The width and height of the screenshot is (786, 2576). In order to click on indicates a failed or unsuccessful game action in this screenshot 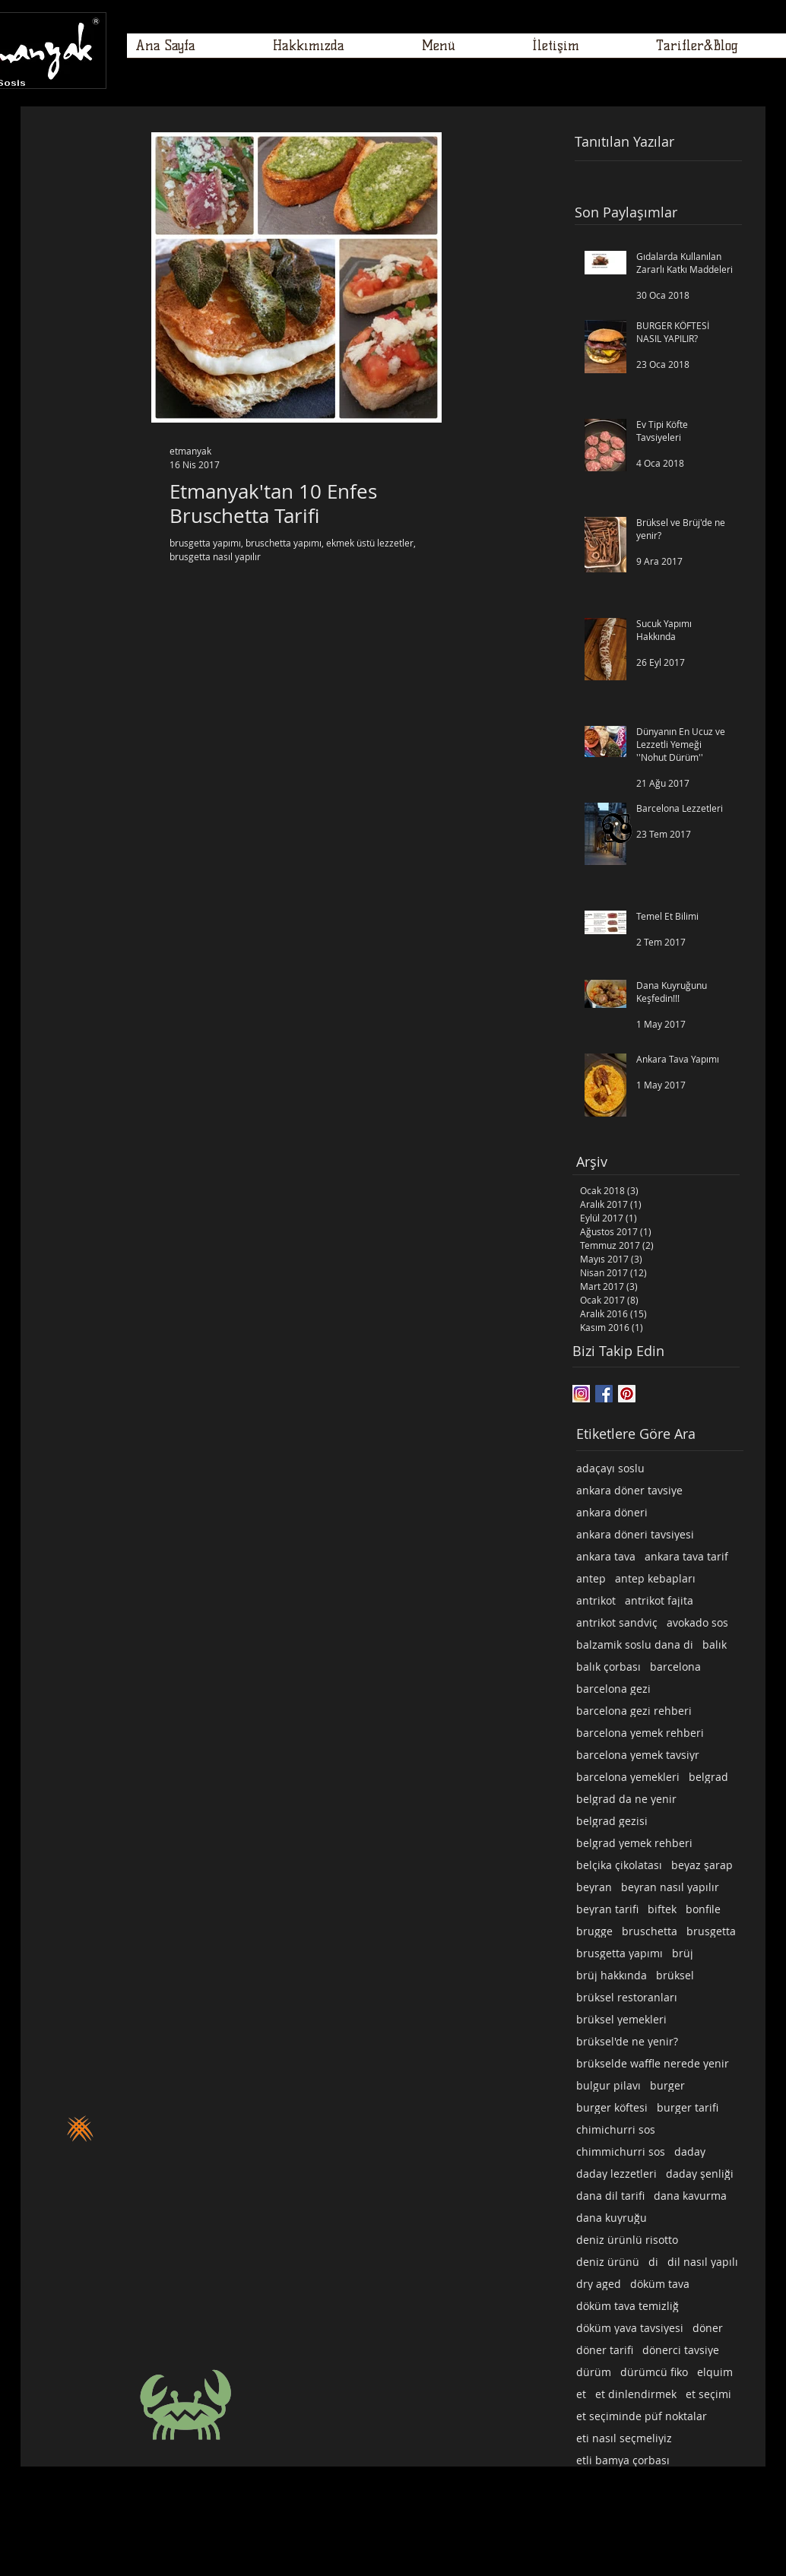, I will do `click(185, 2406)`.